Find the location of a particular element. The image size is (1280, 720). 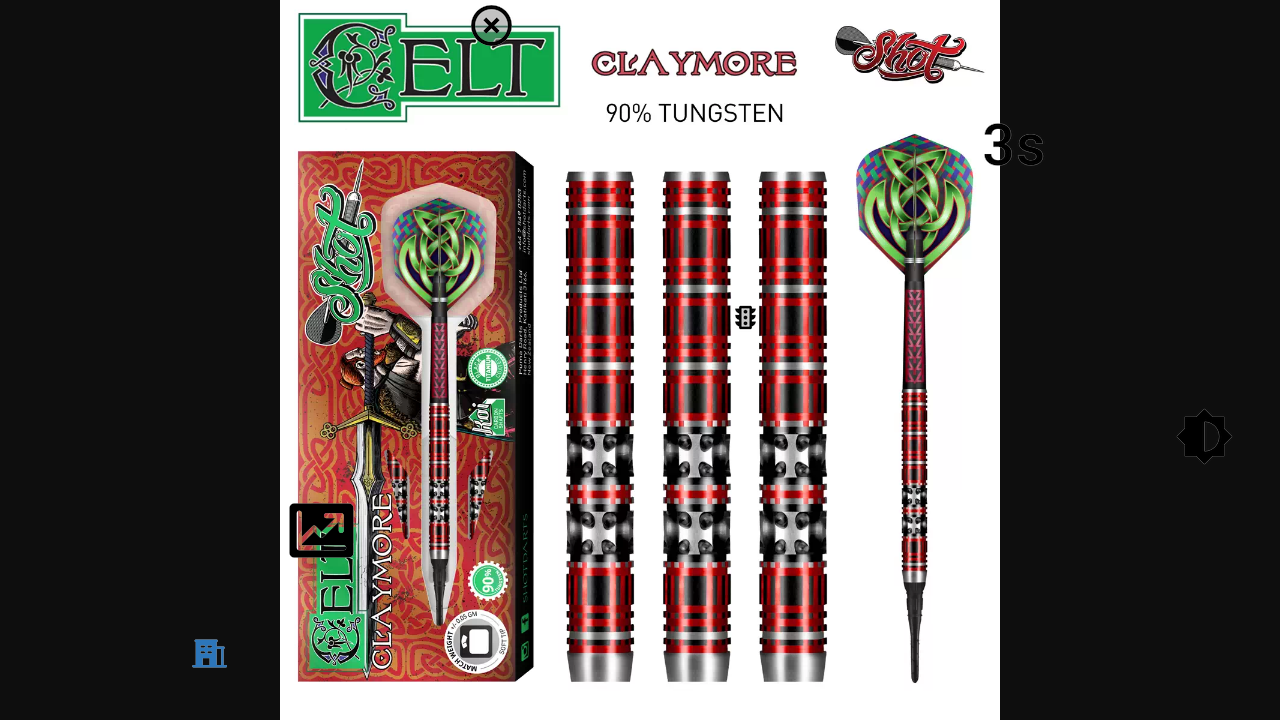

close or dismiss a dialog is located at coordinates (491, 25).